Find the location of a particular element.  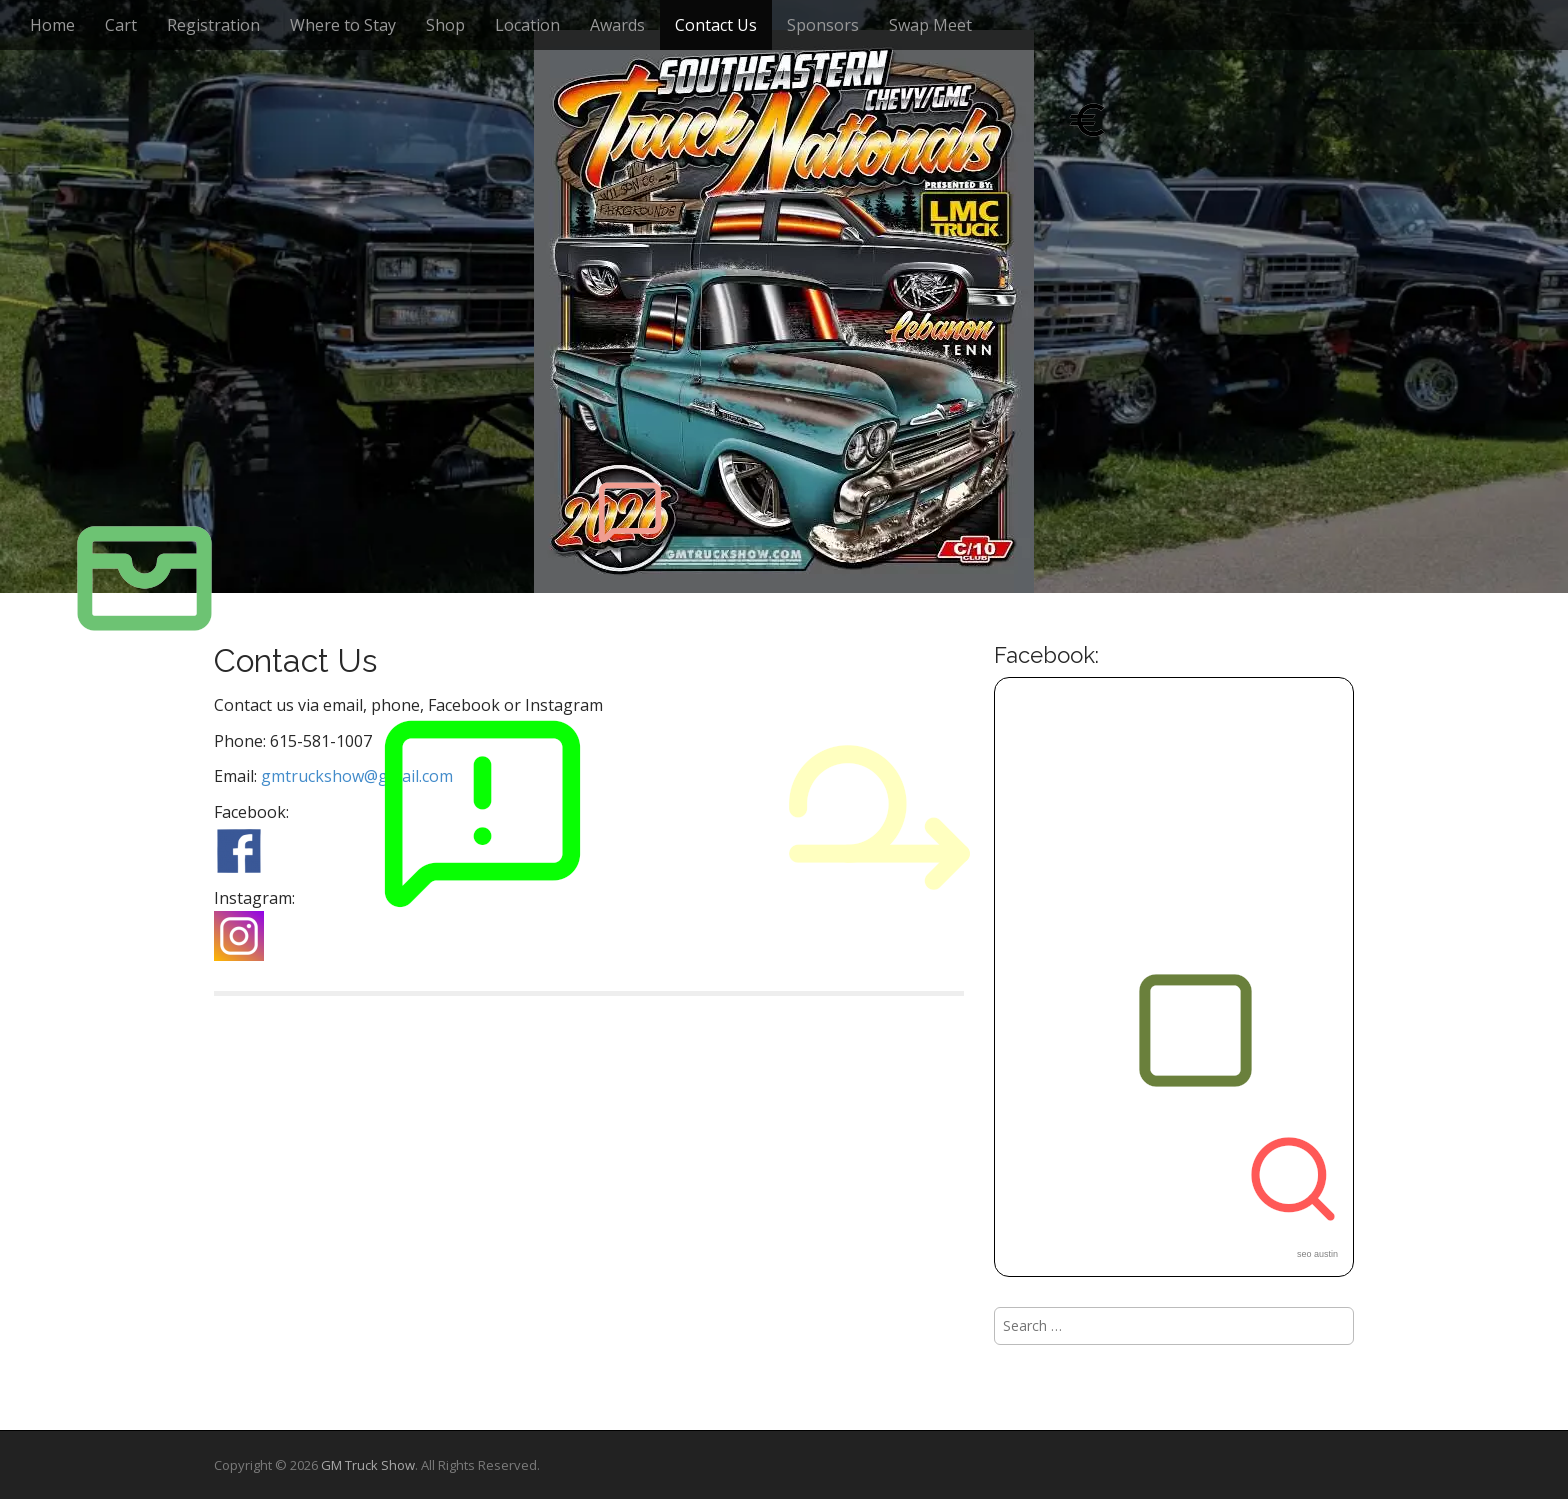

open chat or messaging is located at coordinates (630, 511).